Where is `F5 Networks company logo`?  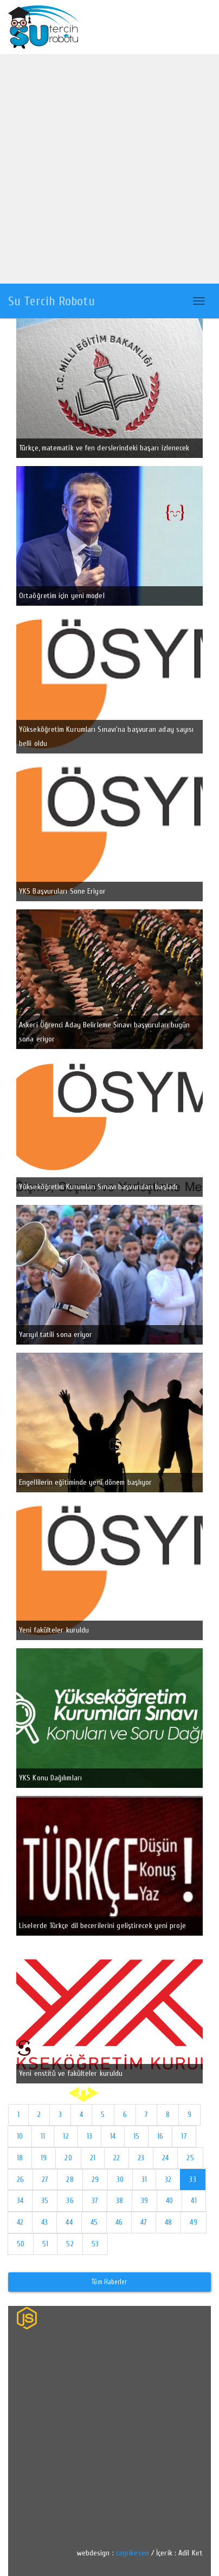
F5 Networks company logo is located at coordinates (115, 1444).